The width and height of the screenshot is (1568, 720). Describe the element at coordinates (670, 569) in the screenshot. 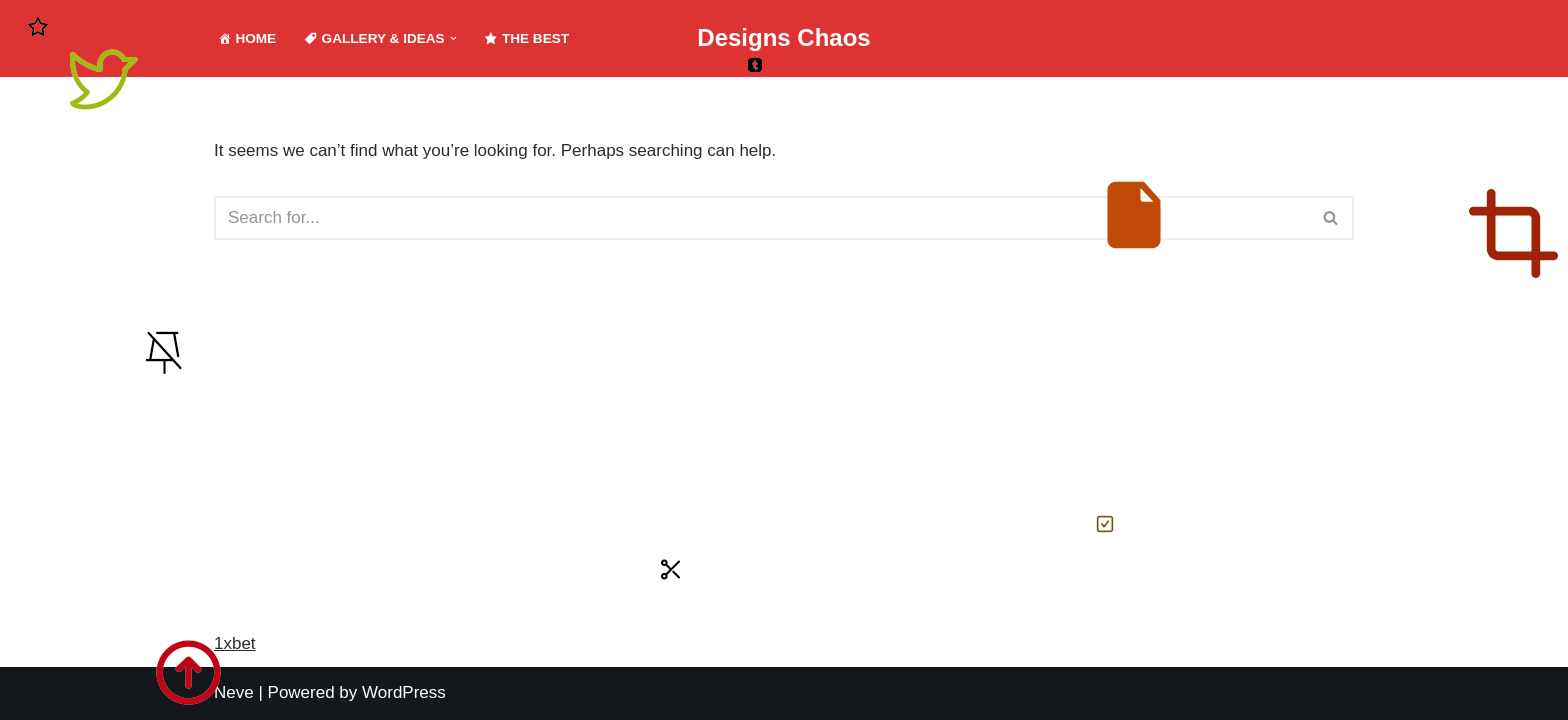

I see `cut selected content` at that location.